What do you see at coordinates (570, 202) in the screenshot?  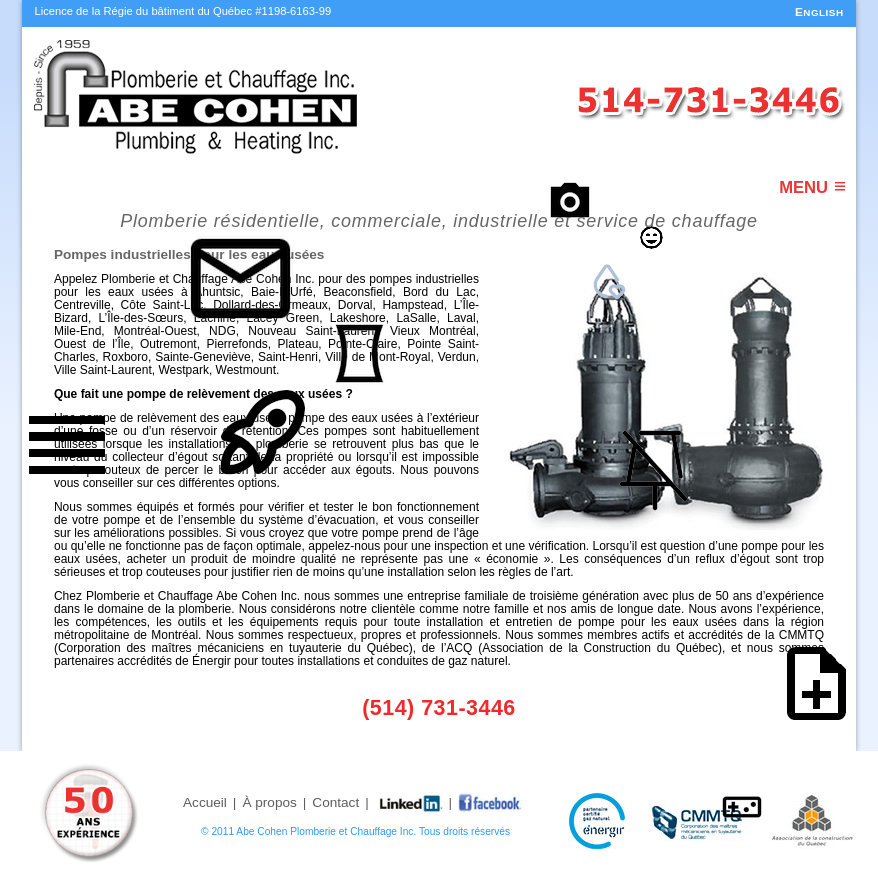 I see `take a photo` at bounding box center [570, 202].